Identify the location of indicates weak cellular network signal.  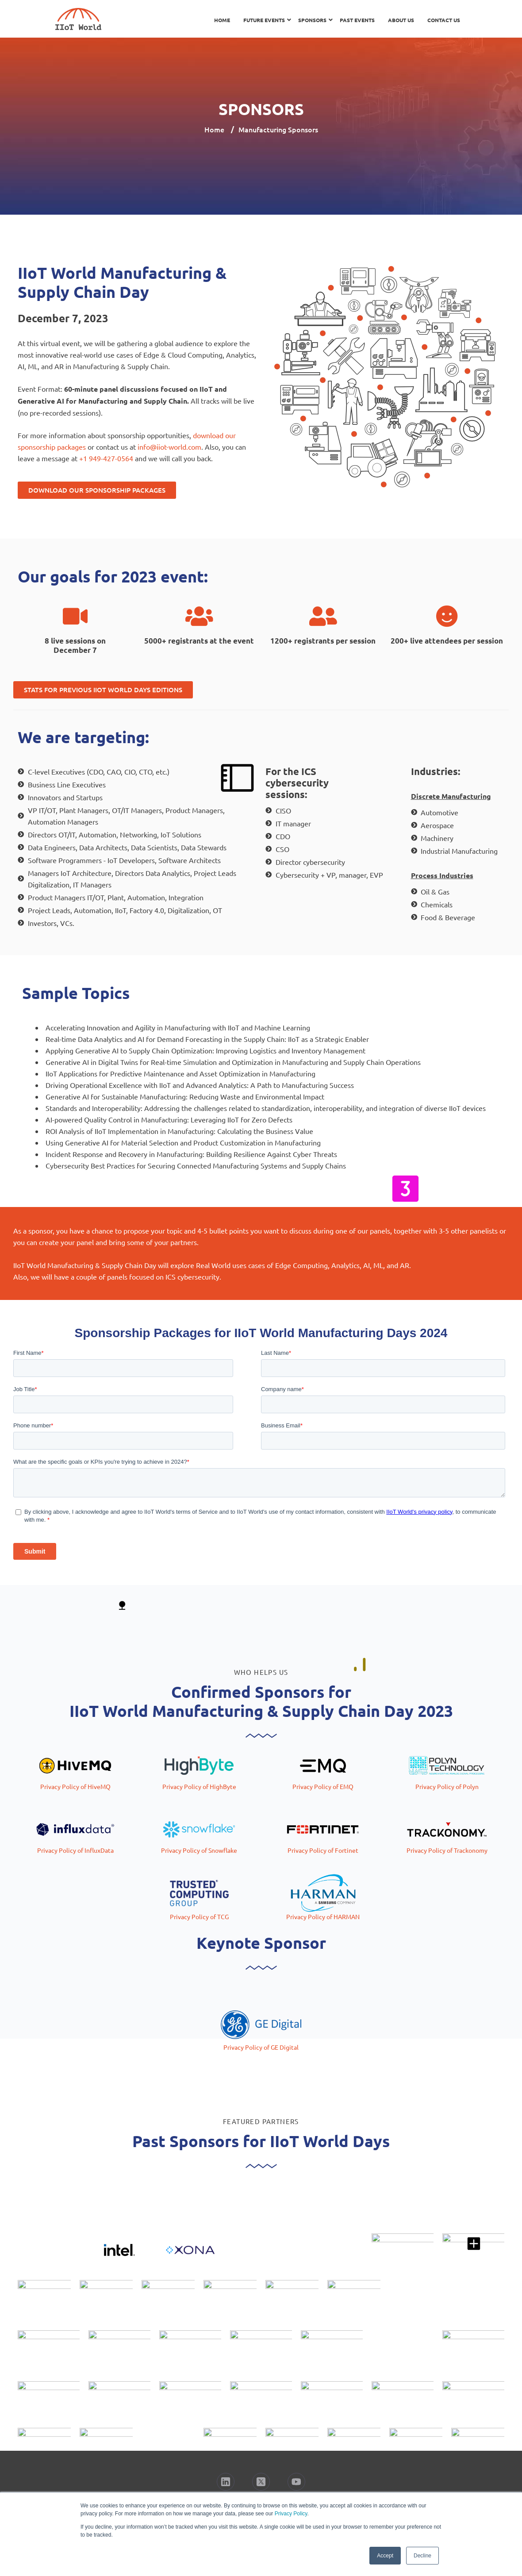
(375, 1654).